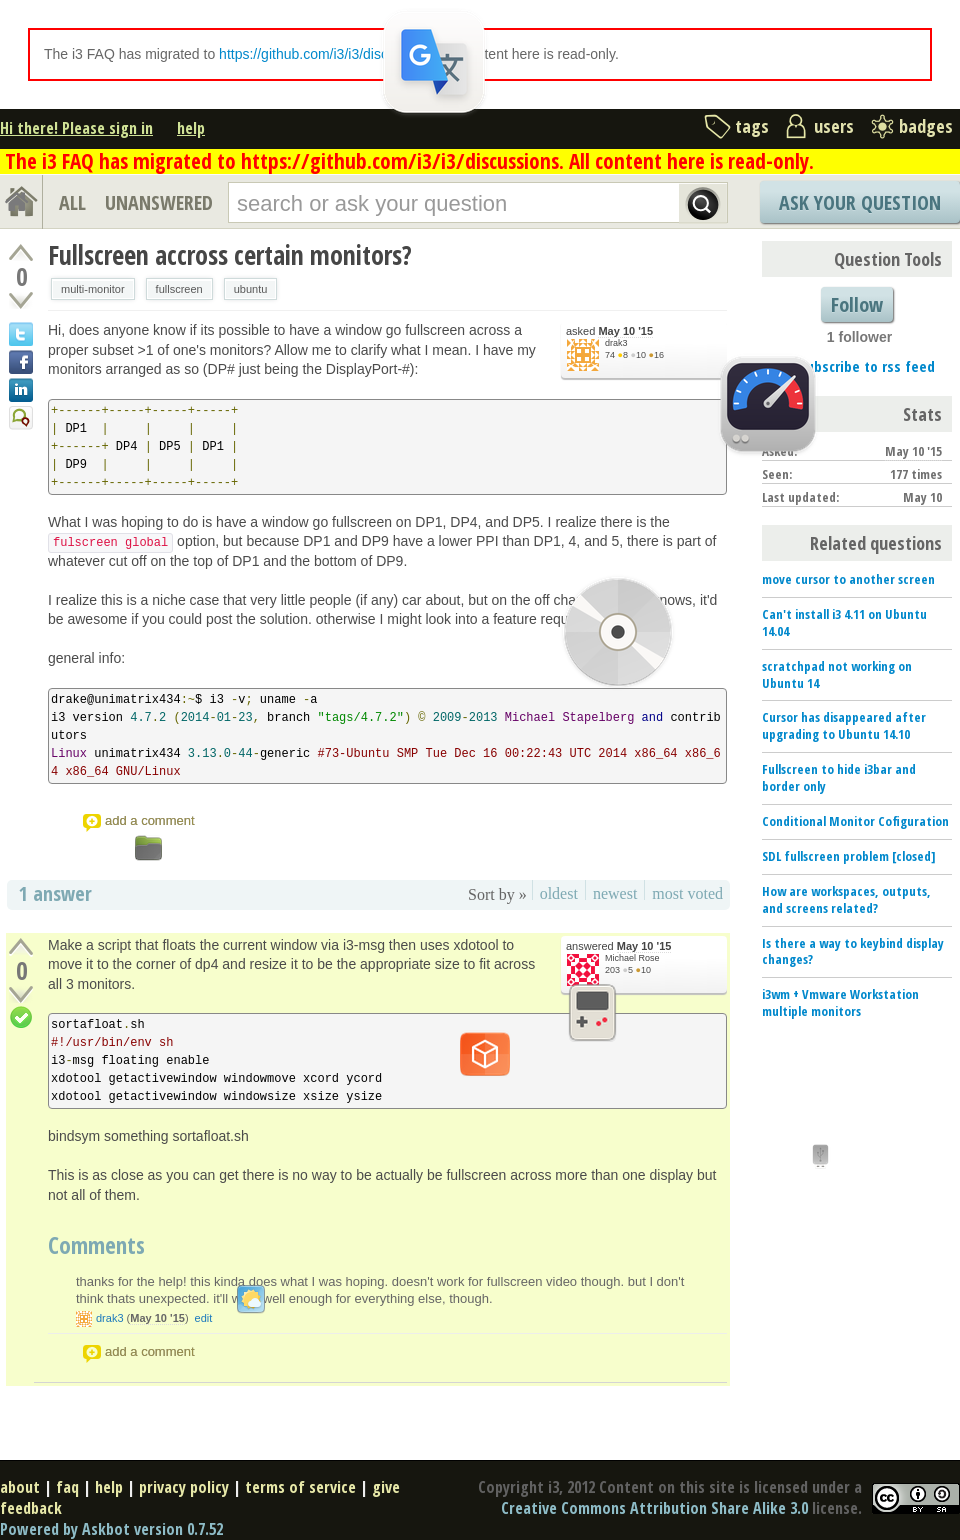  I want to click on open a 3D model file in OBJ format, so click(485, 1053).